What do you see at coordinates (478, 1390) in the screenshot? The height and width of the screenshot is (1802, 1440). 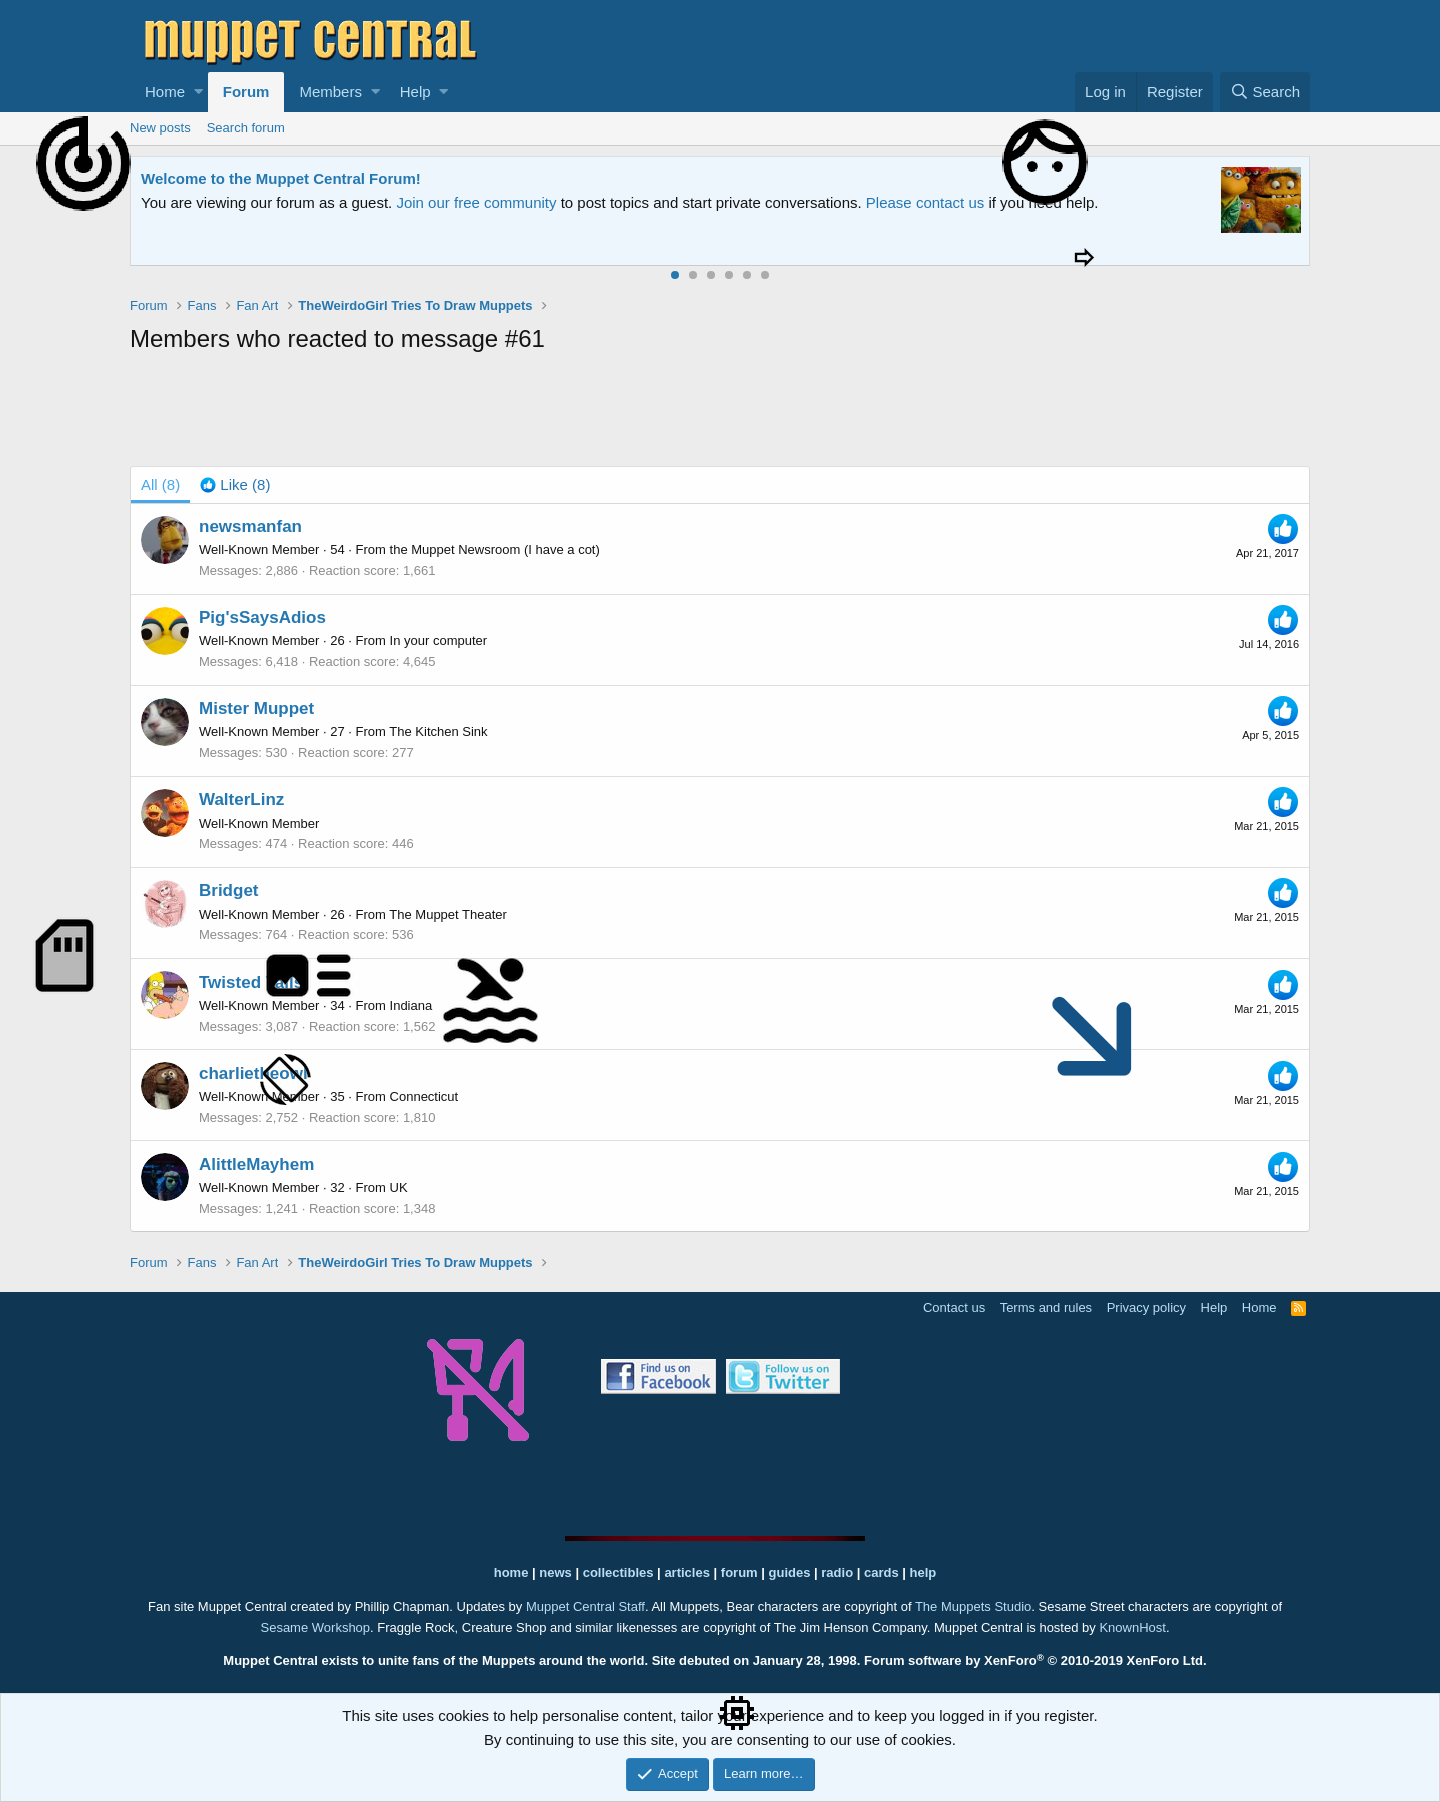 I see `indicates cooking or kitchen features are disabled` at bounding box center [478, 1390].